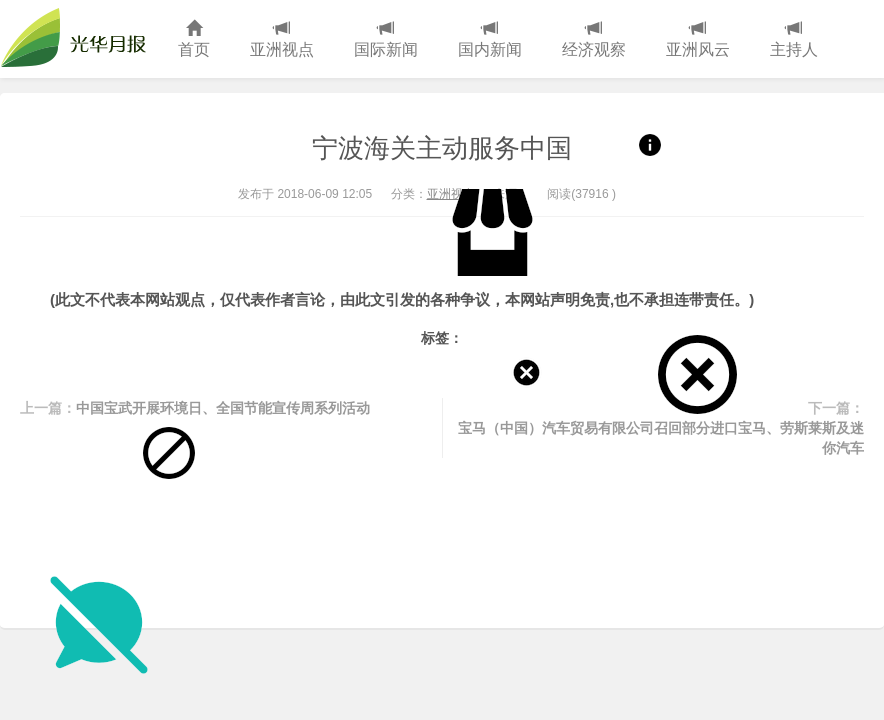  I want to click on cancel or close the current action, so click(526, 372).